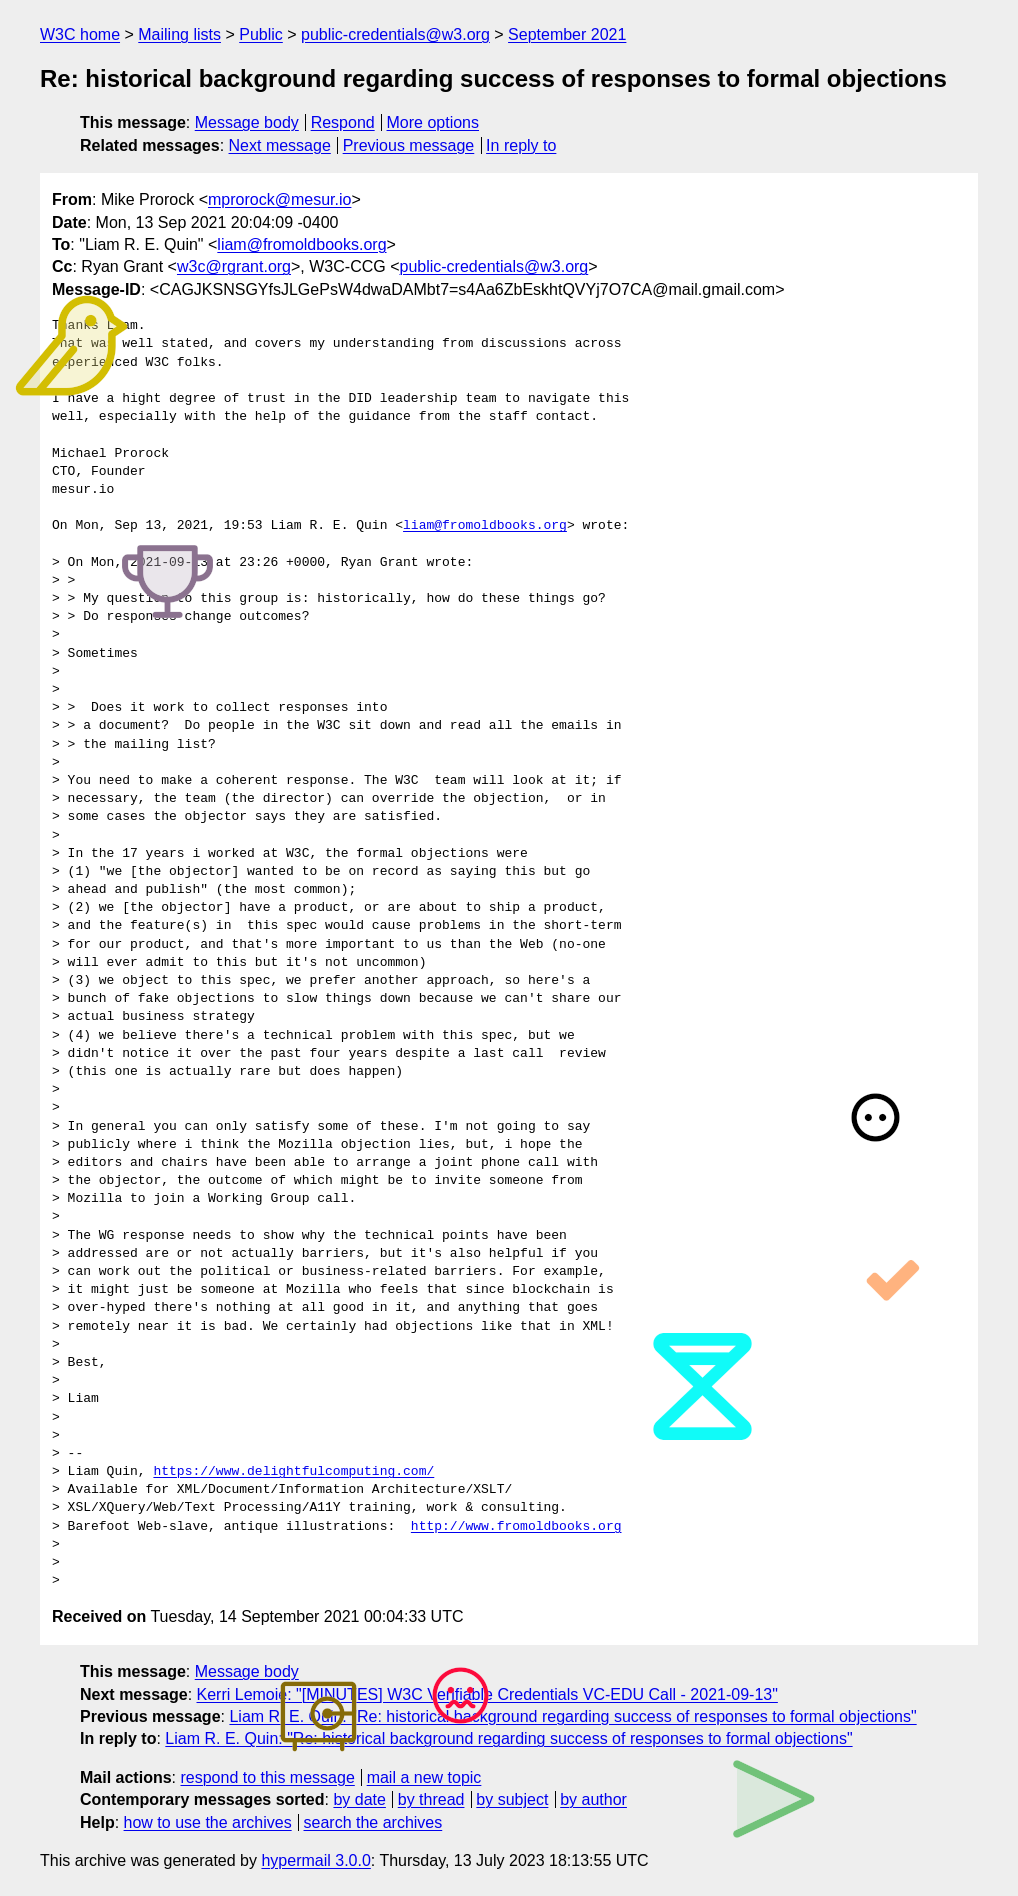 This screenshot has width=1018, height=1896. Describe the element at coordinates (892, 1279) in the screenshot. I see `confirm or submit an action` at that location.